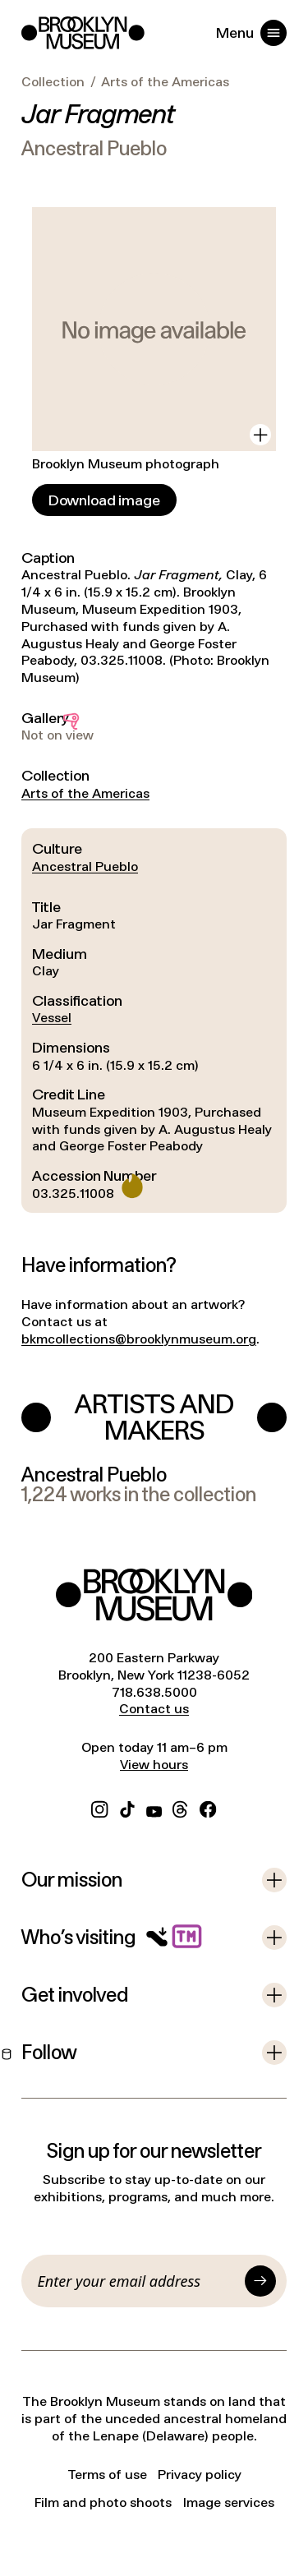  Describe the element at coordinates (7, 2054) in the screenshot. I see `access database or storage` at that location.